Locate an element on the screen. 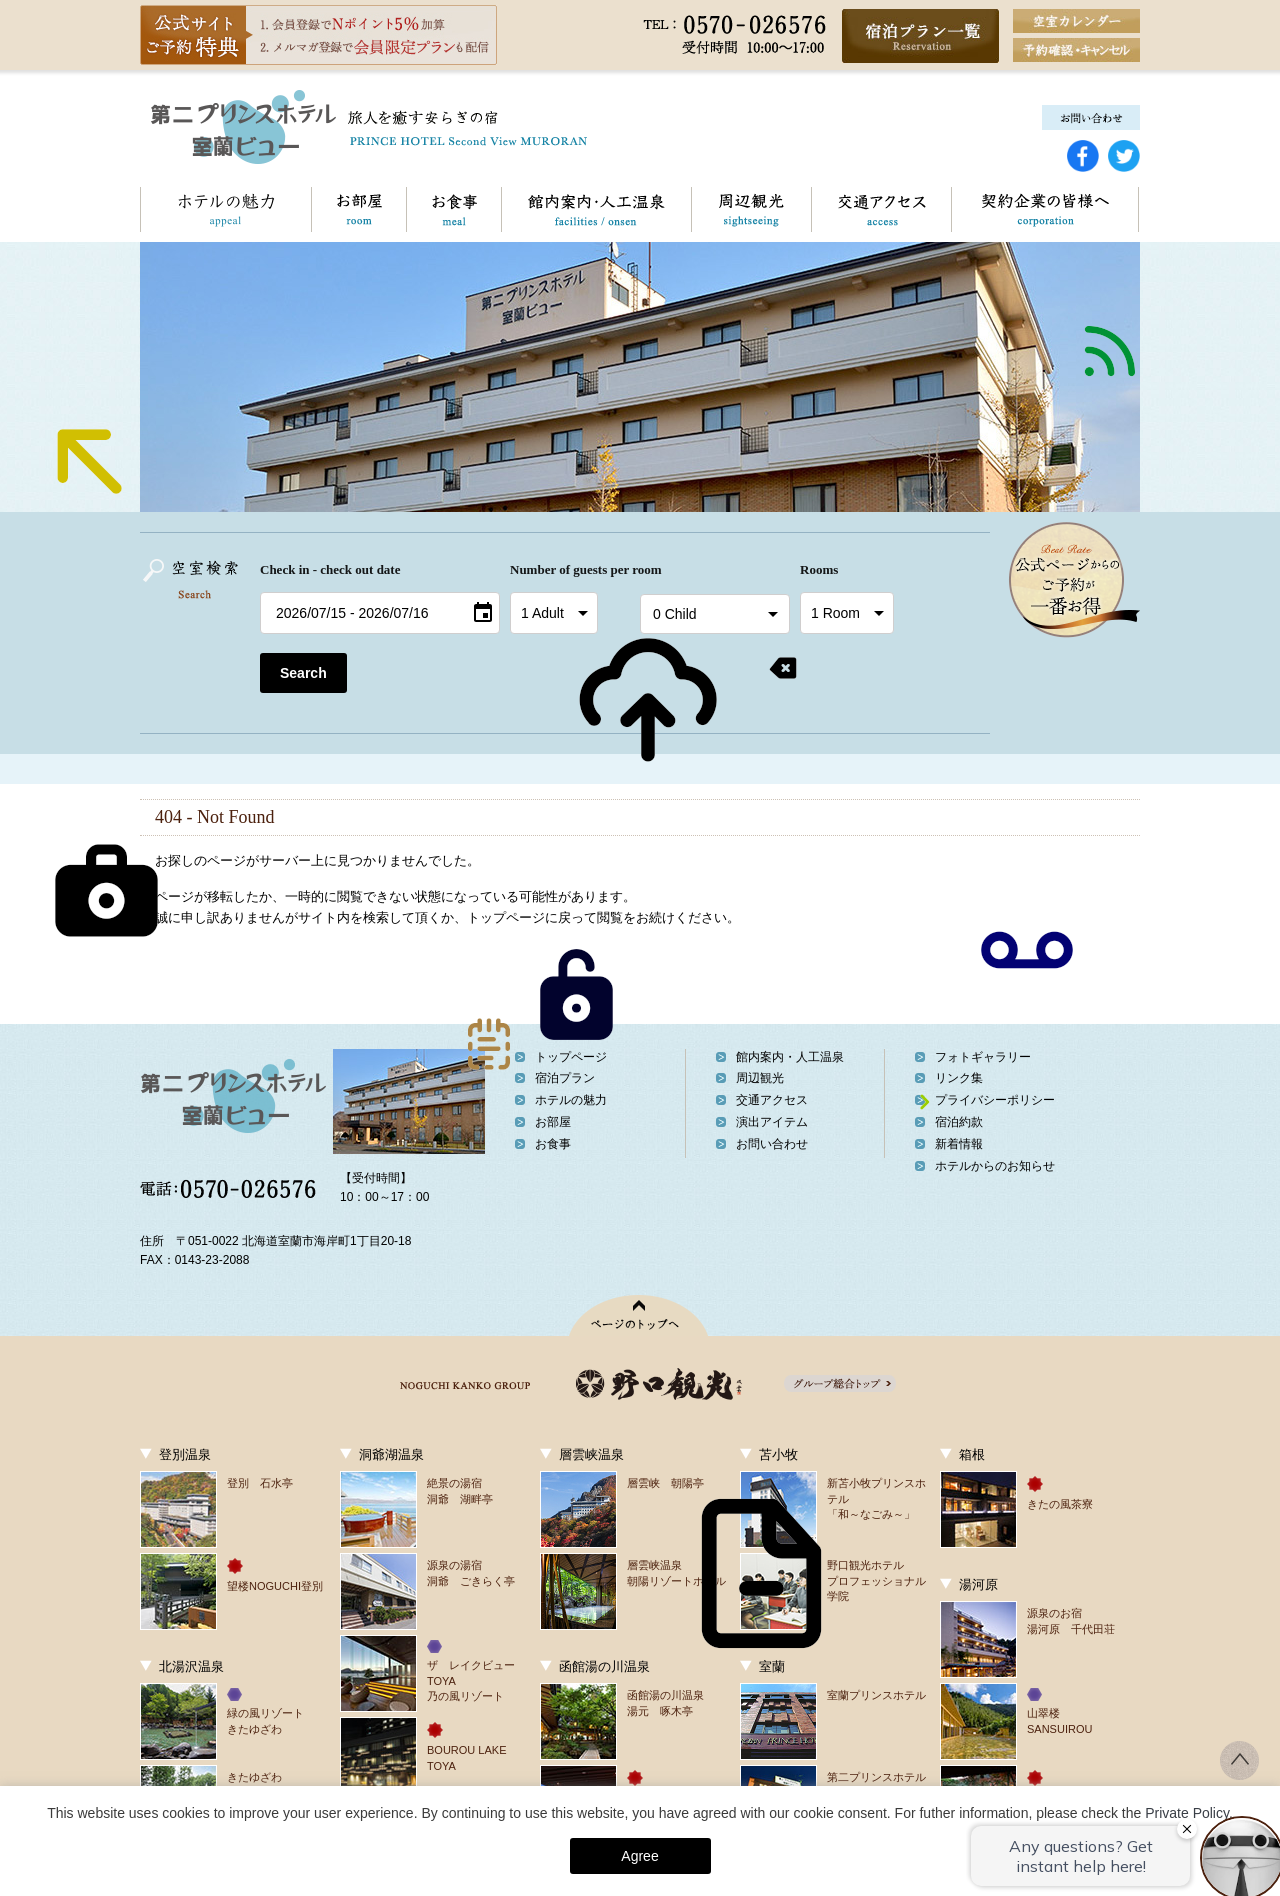 The width and height of the screenshot is (1280, 1896). delete the previous character is located at coordinates (783, 668).